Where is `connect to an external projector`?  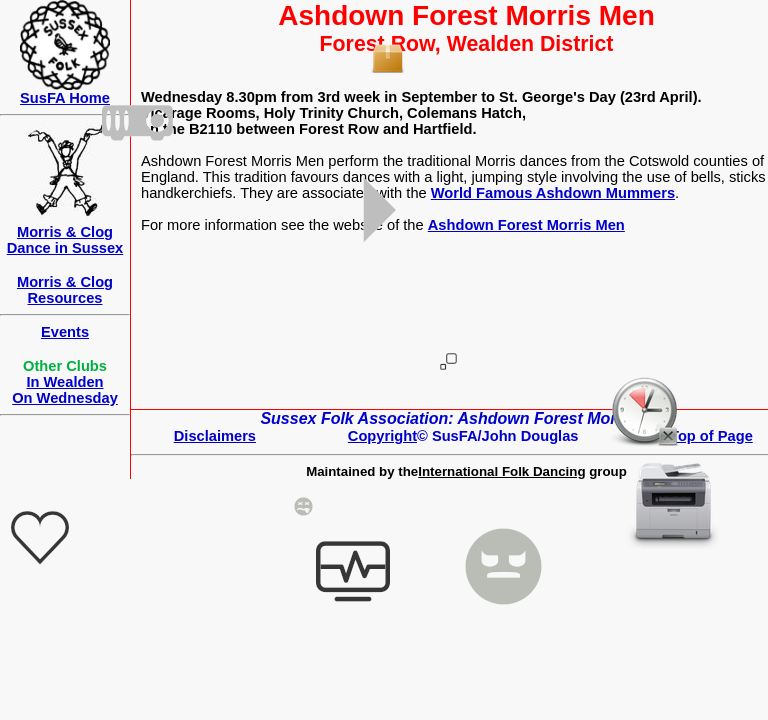
connect to an external projector is located at coordinates (137, 118).